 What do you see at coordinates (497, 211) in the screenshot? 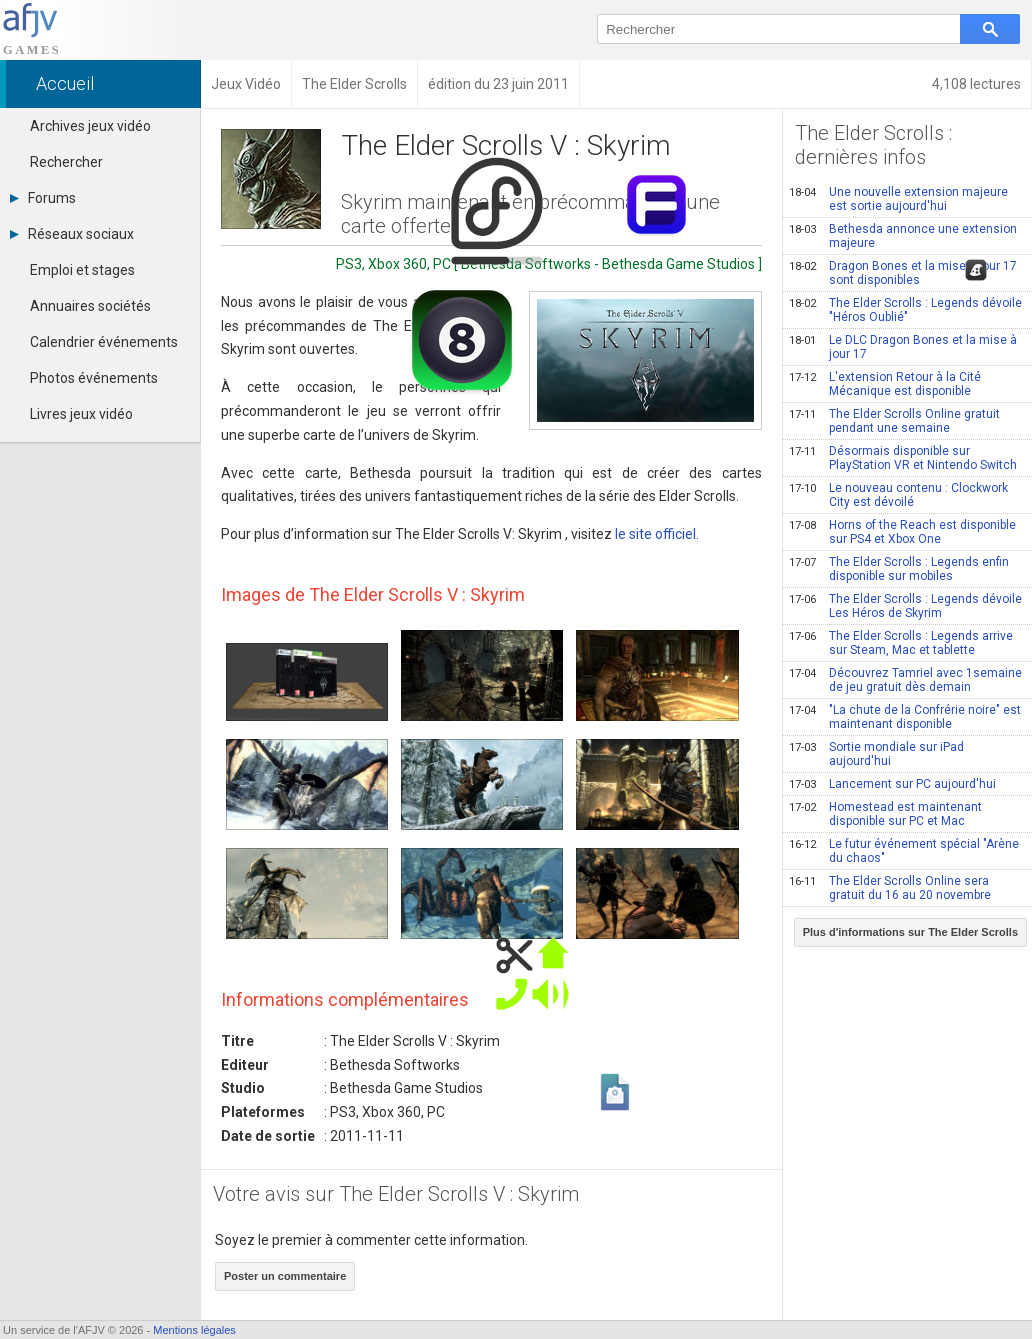
I see `launch fedora linux installer` at bounding box center [497, 211].